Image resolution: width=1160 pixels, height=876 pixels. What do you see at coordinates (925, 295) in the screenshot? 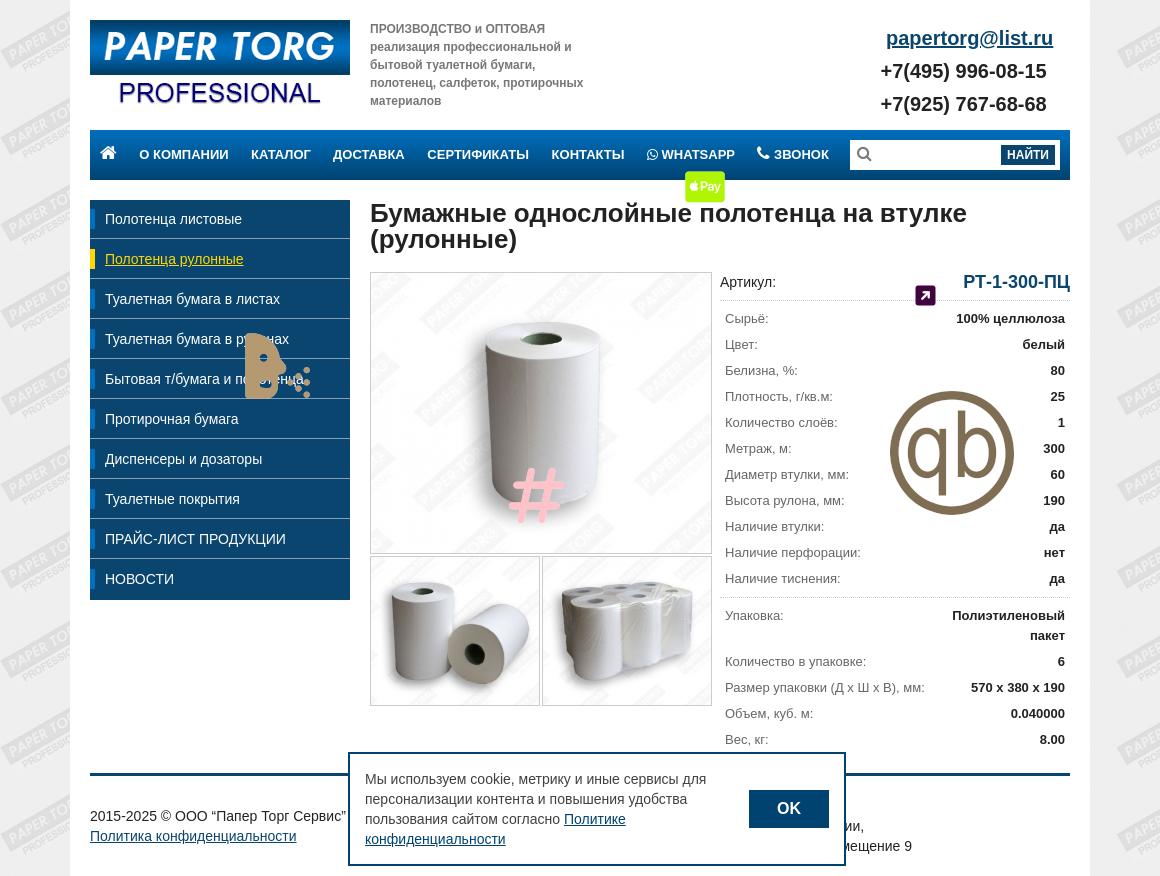
I see `open link in a new window or tab` at bounding box center [925, 295].